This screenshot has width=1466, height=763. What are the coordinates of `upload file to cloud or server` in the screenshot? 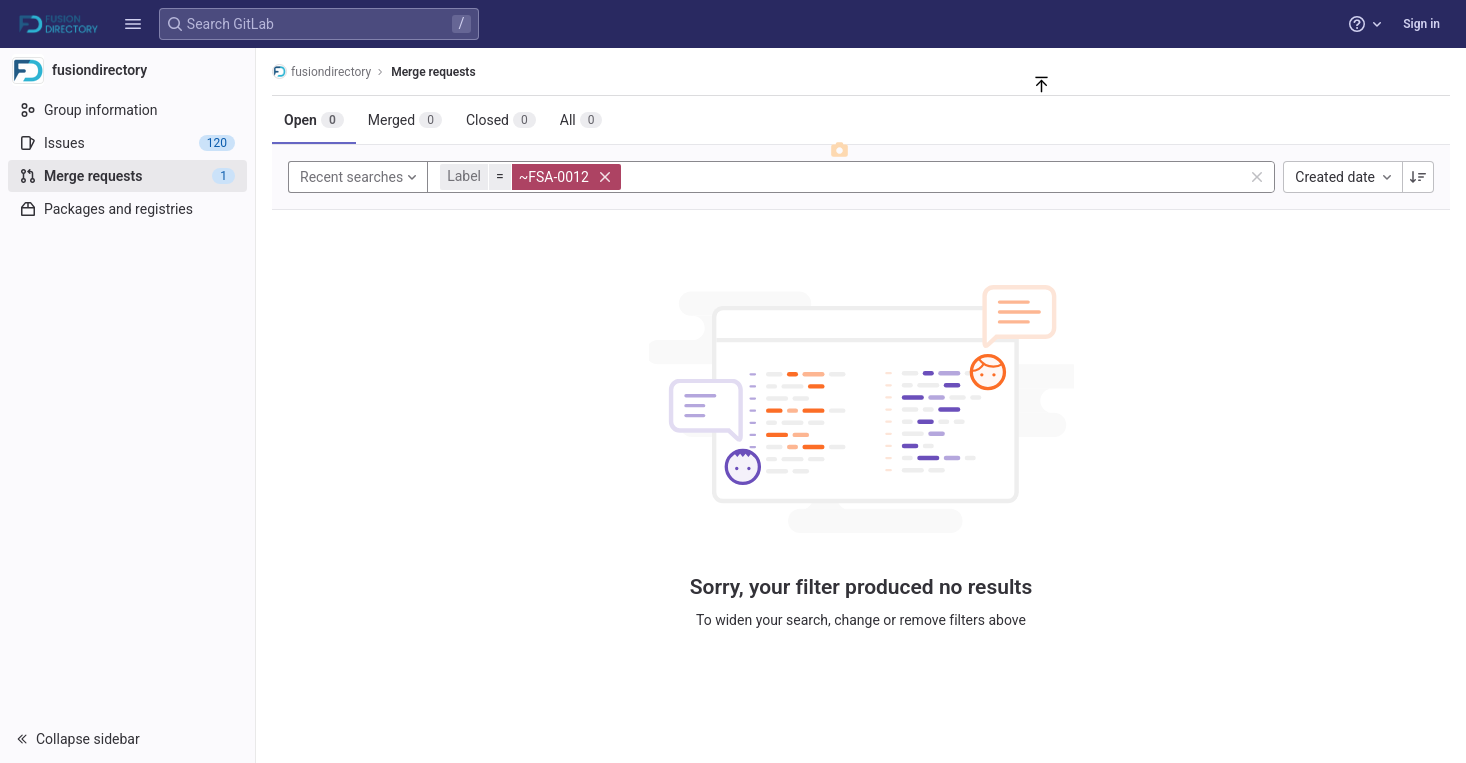 It's located at (1041, 84).